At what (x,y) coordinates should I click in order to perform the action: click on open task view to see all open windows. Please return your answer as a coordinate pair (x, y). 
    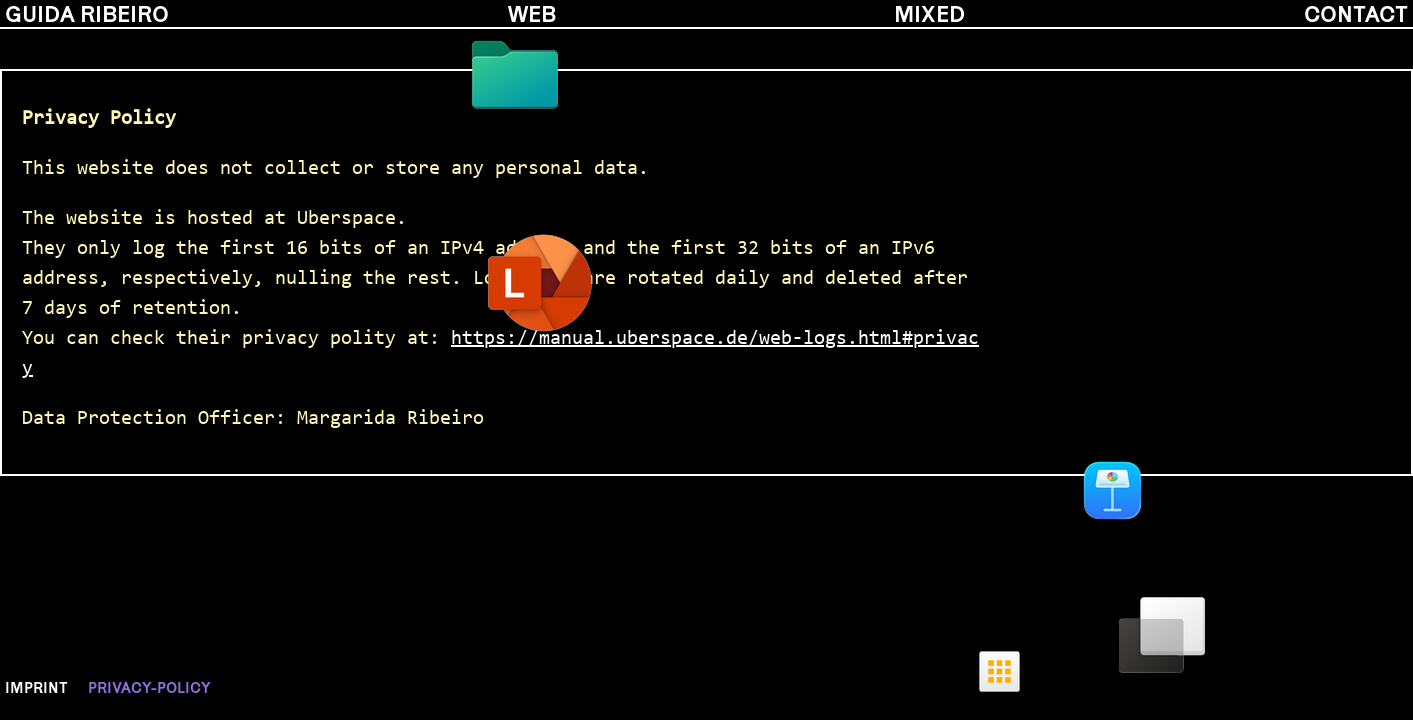
    Looking at the image, I should click on (1162, 637).